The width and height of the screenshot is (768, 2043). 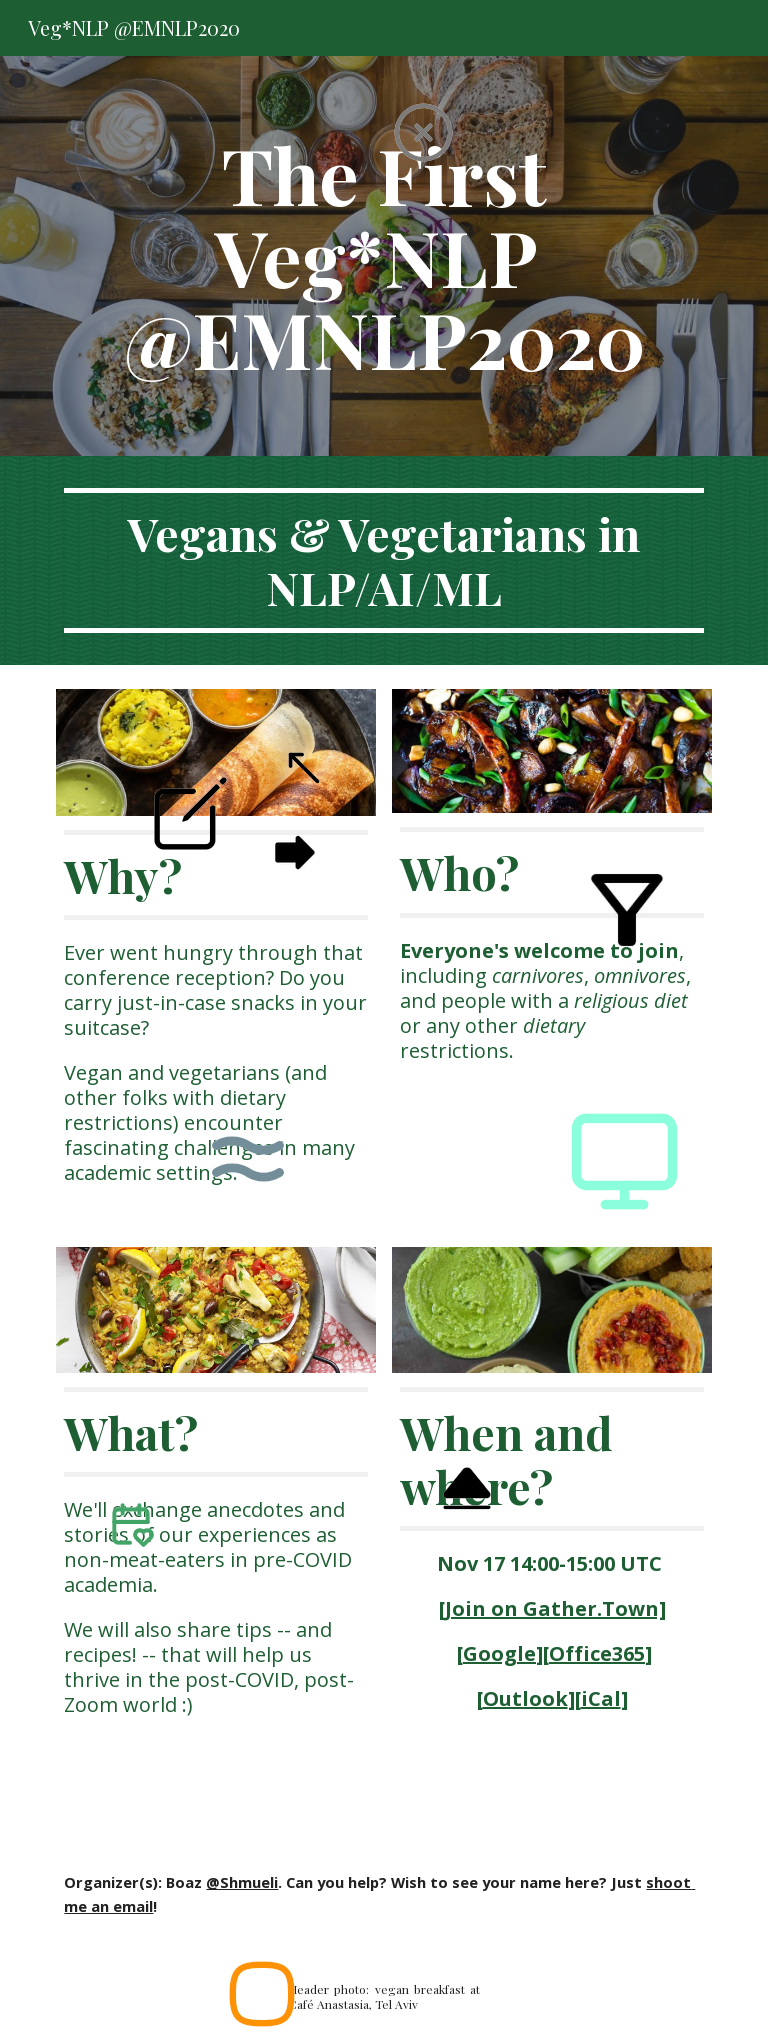 I want to click on eject media or removable disk, so click(x=467, y=1491).